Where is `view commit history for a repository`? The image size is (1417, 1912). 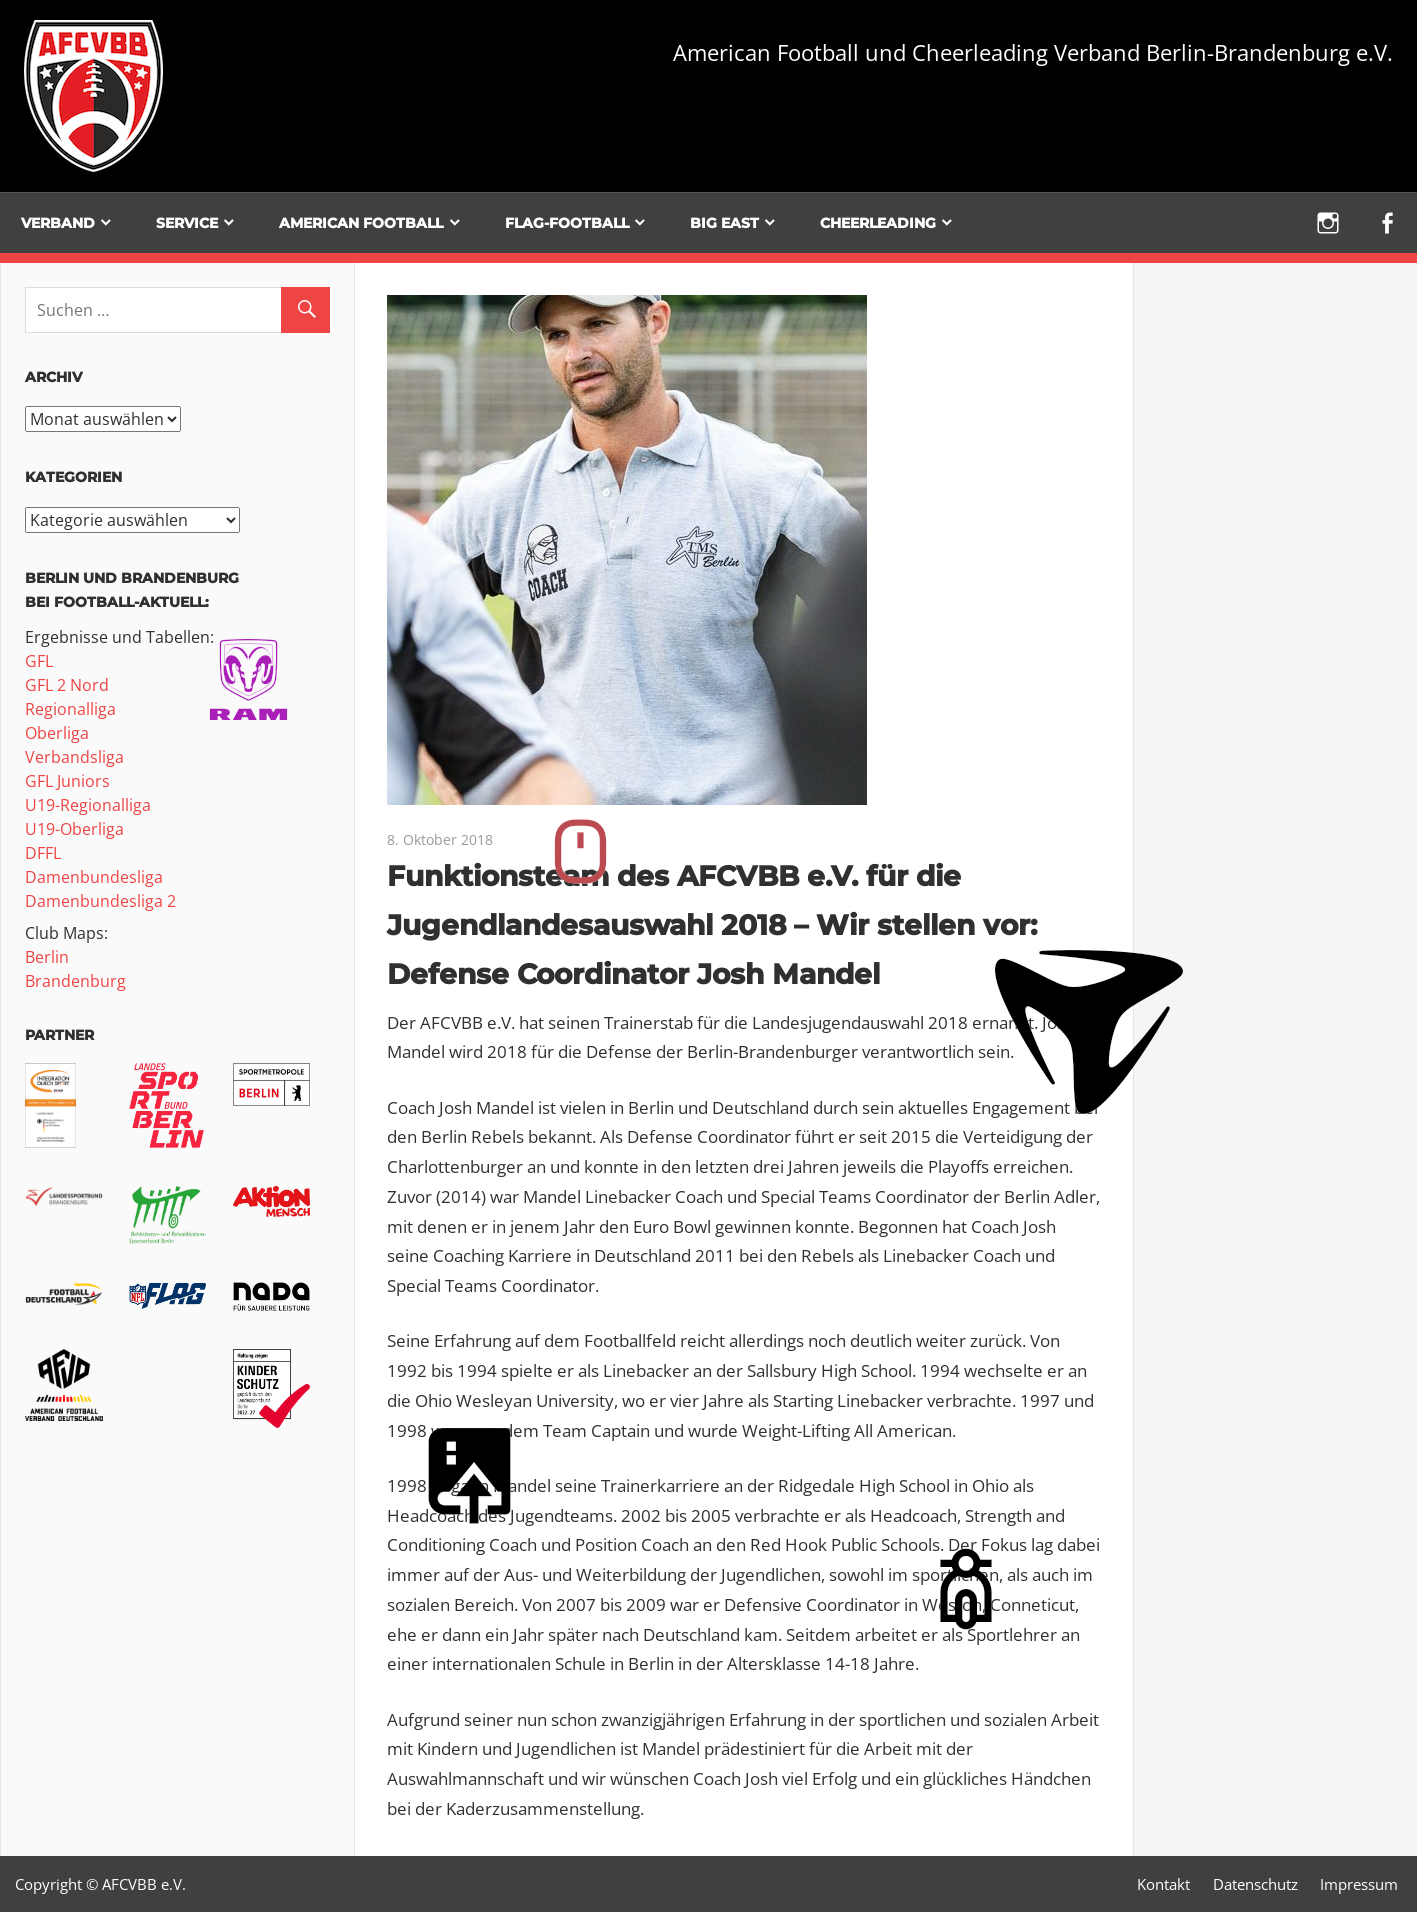 view commit history for a repository is located at coordinates (469, 1473).